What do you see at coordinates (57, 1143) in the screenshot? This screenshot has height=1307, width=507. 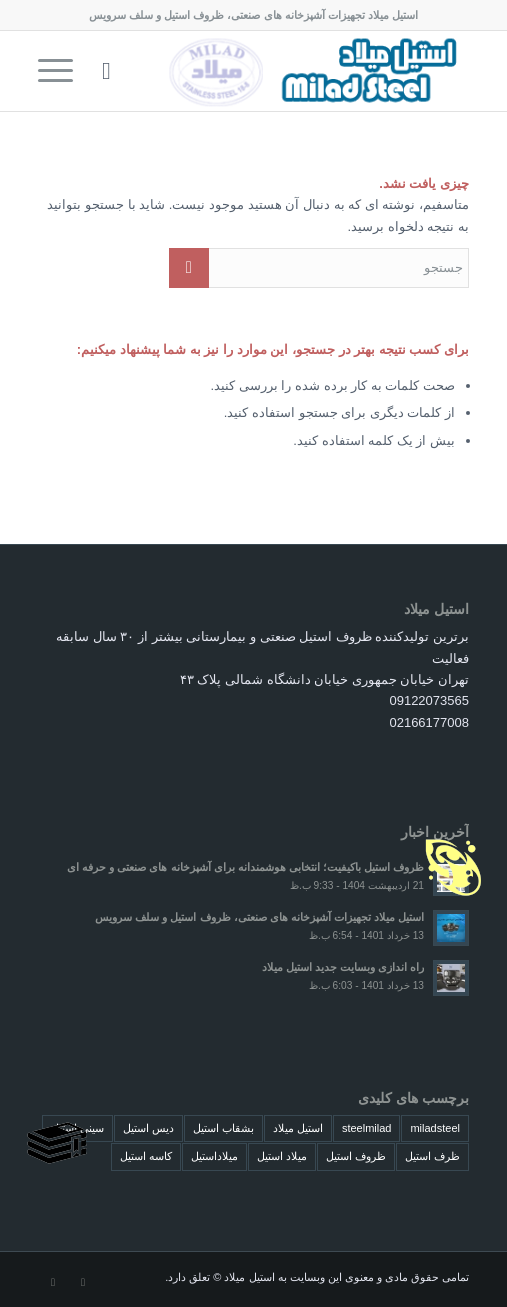 I see `access your library or book collection` at bounding box center [57, 1143].